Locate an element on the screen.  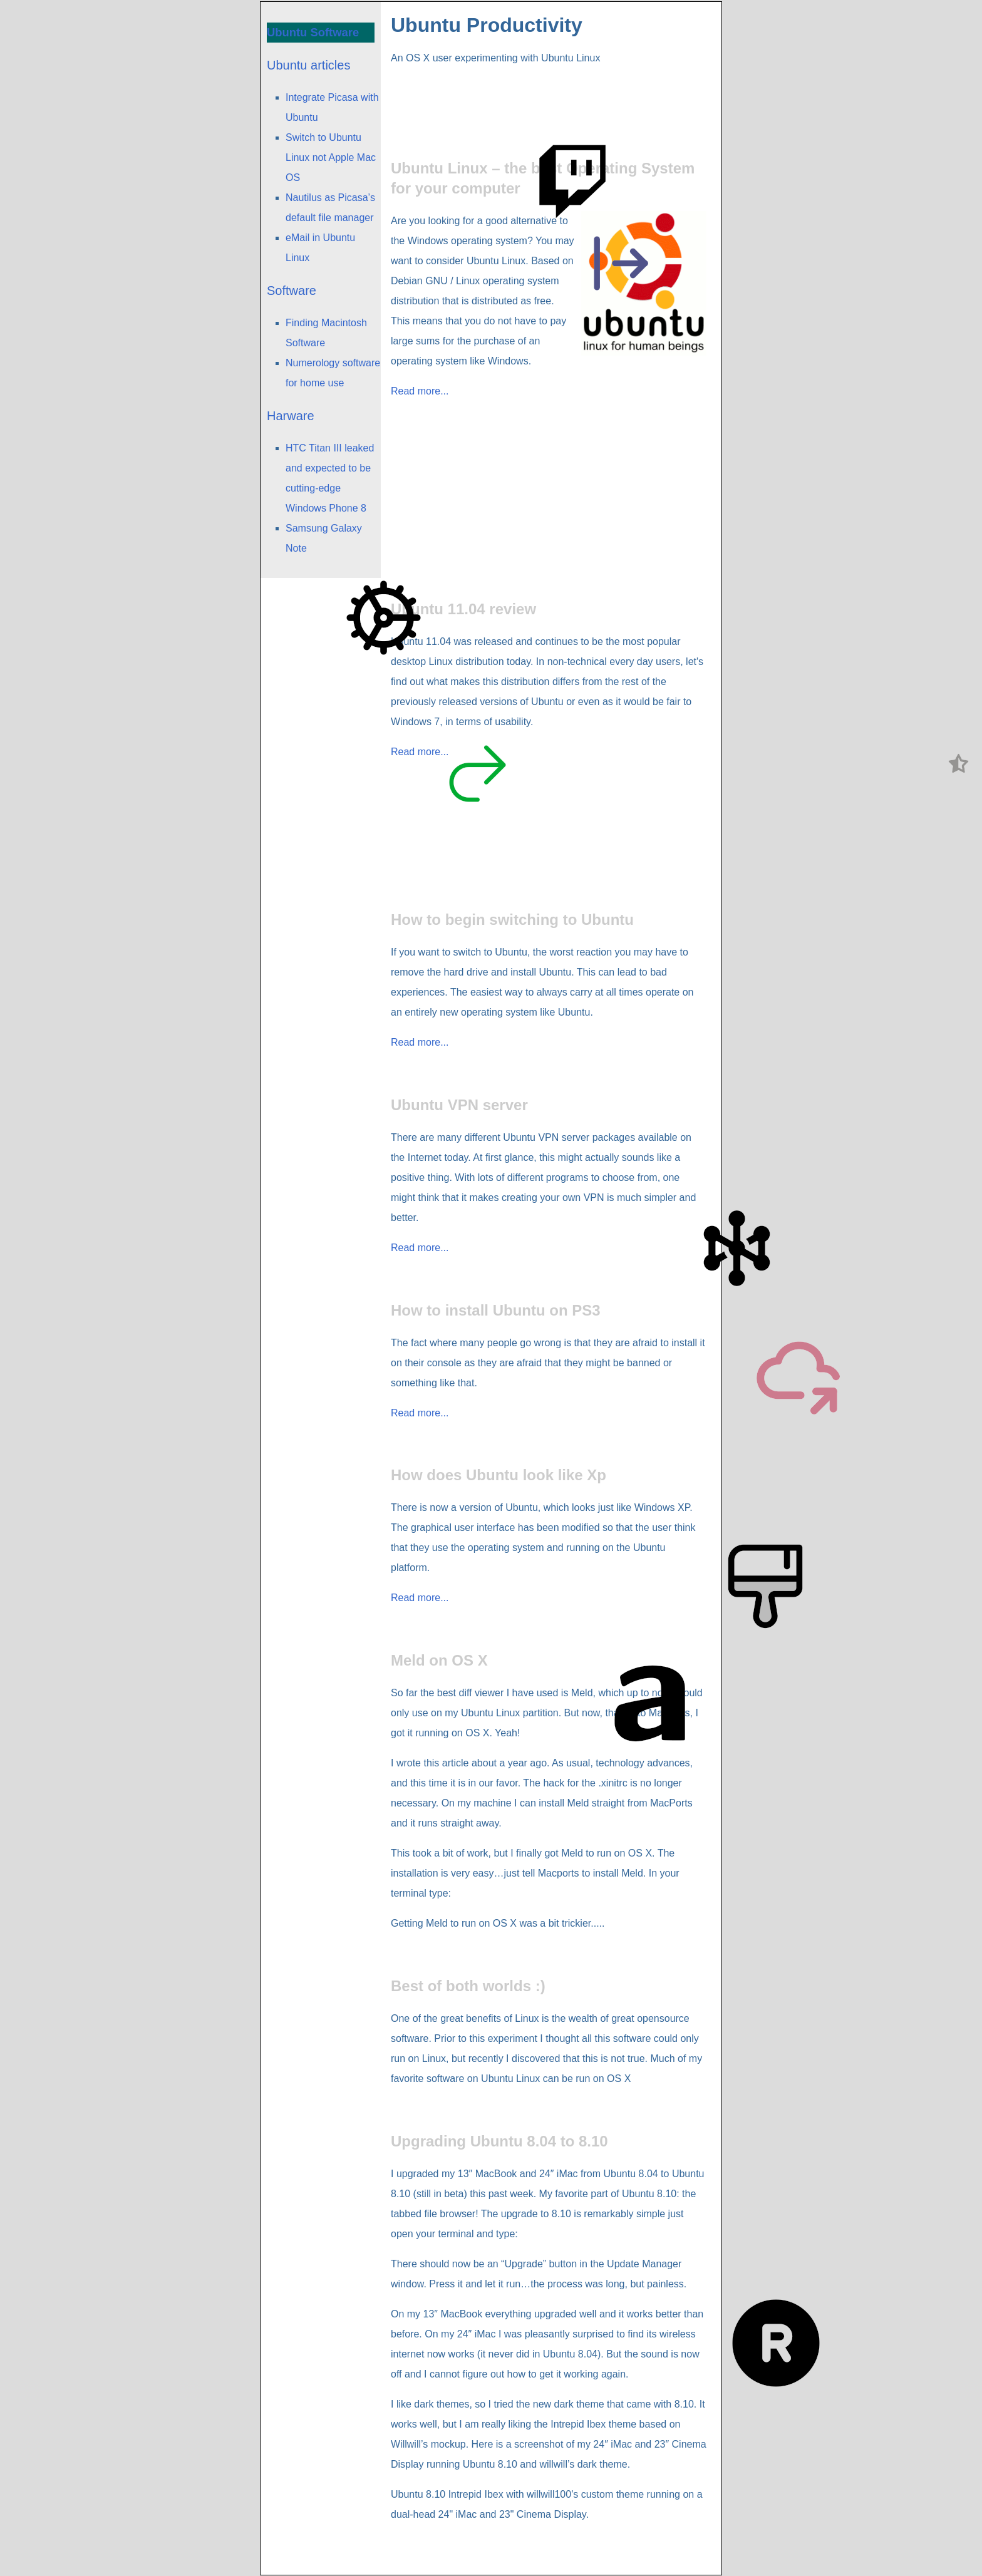
expand sidebar or panel is located at coordinates (621, 263).